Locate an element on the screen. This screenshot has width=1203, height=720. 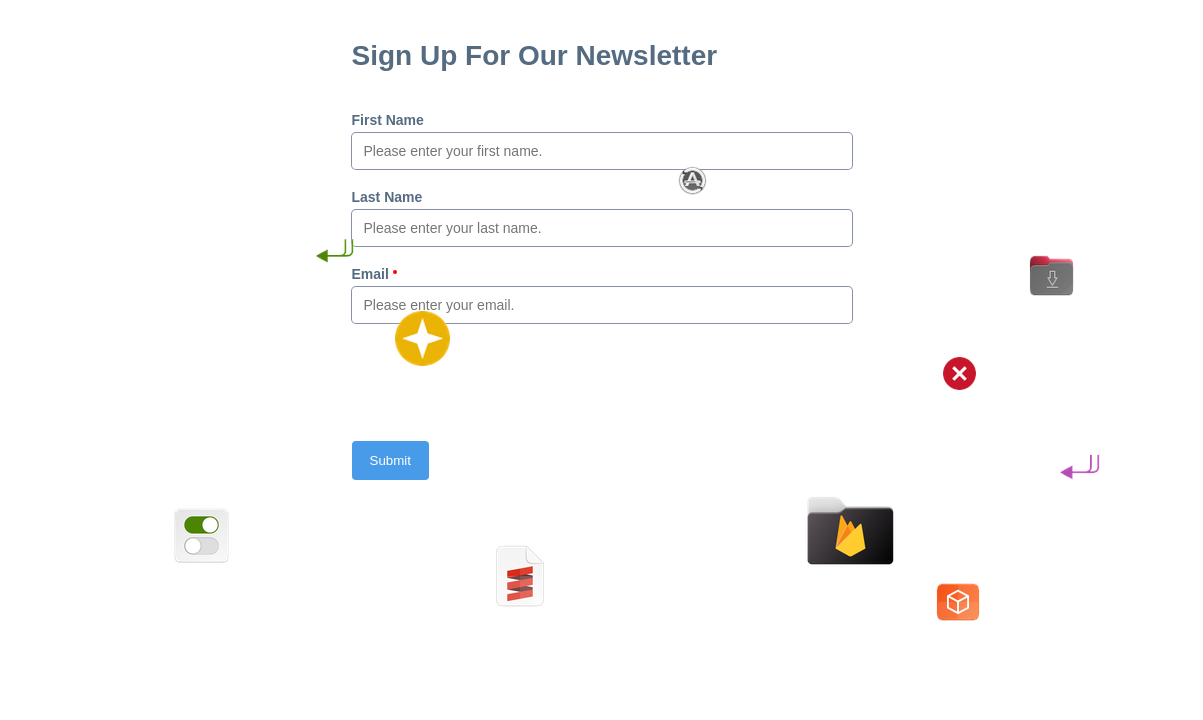
open firebase project folder is located at coordinates (850, 533).